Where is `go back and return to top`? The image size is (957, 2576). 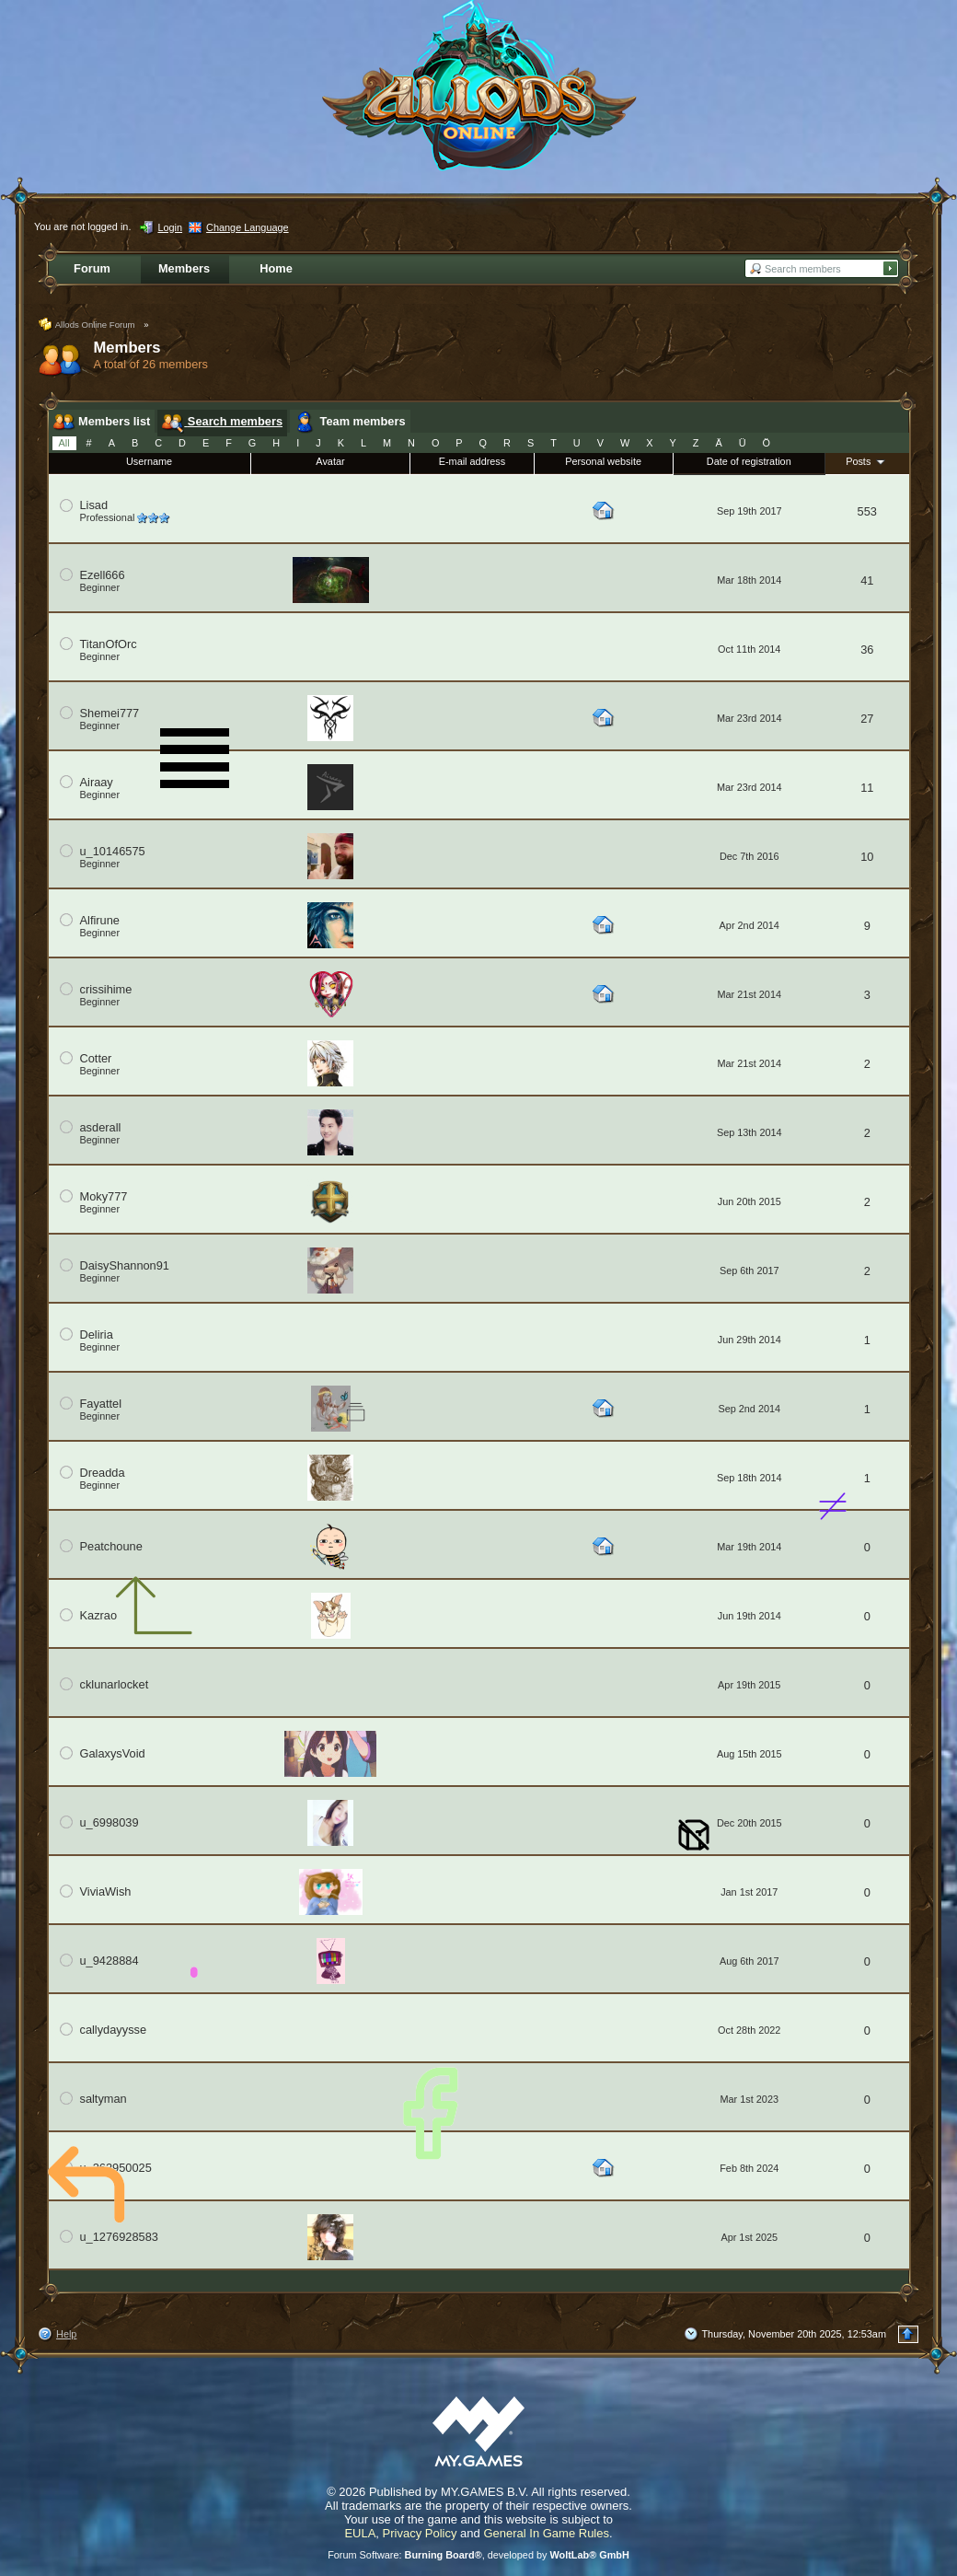 go back and return to top is located at coordinates (151, 1608).